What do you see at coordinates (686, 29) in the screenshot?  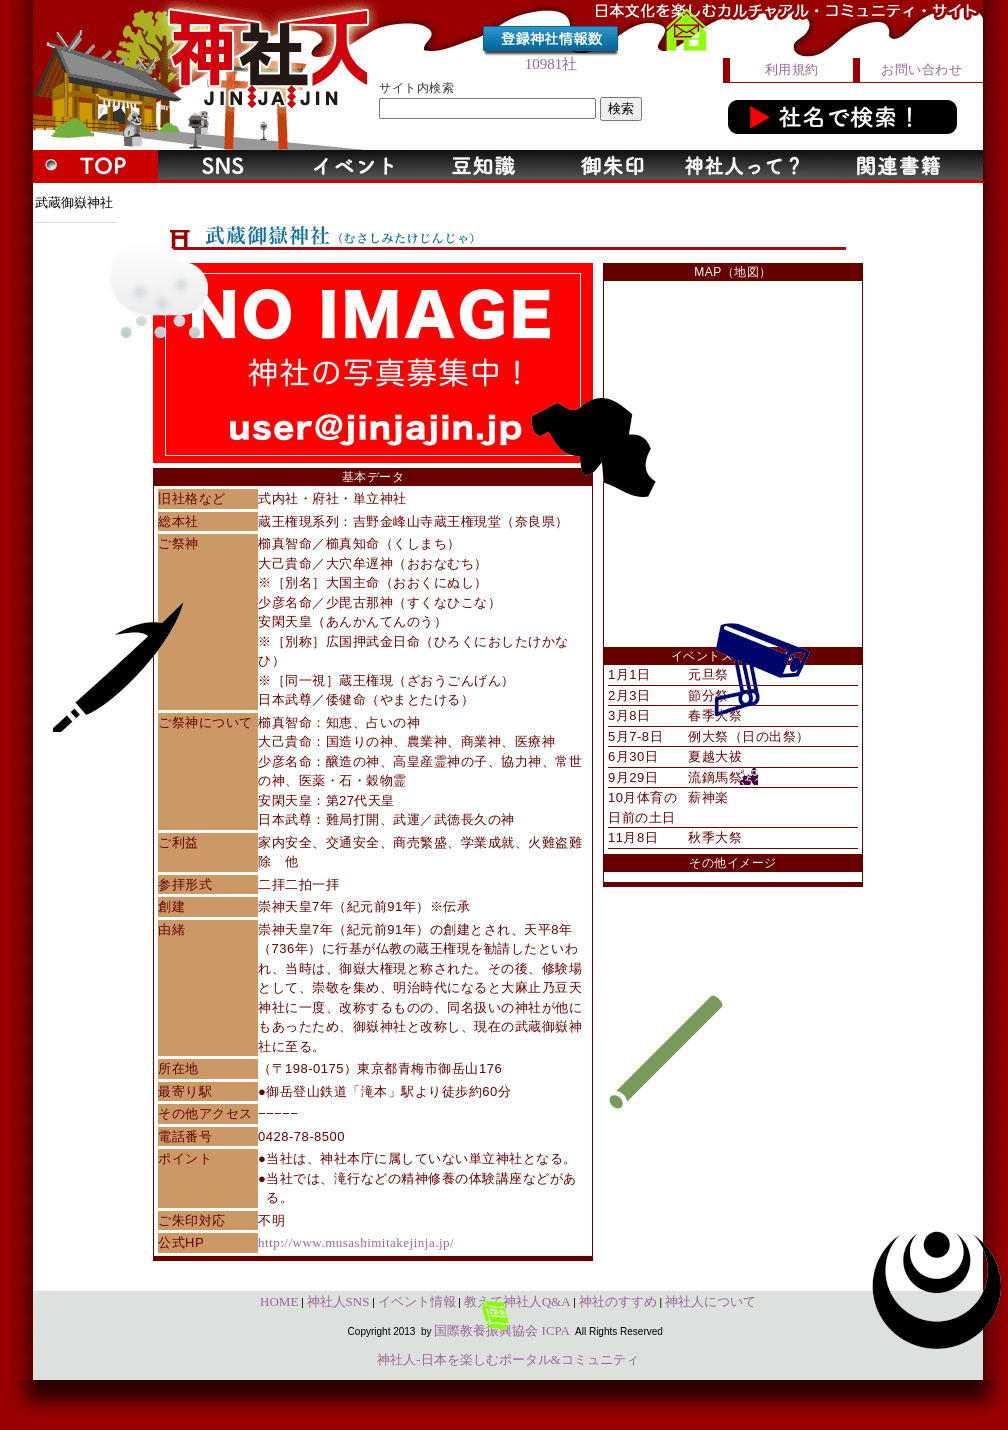 I see `find nearby post office locations` at bounding box center [686, 29].